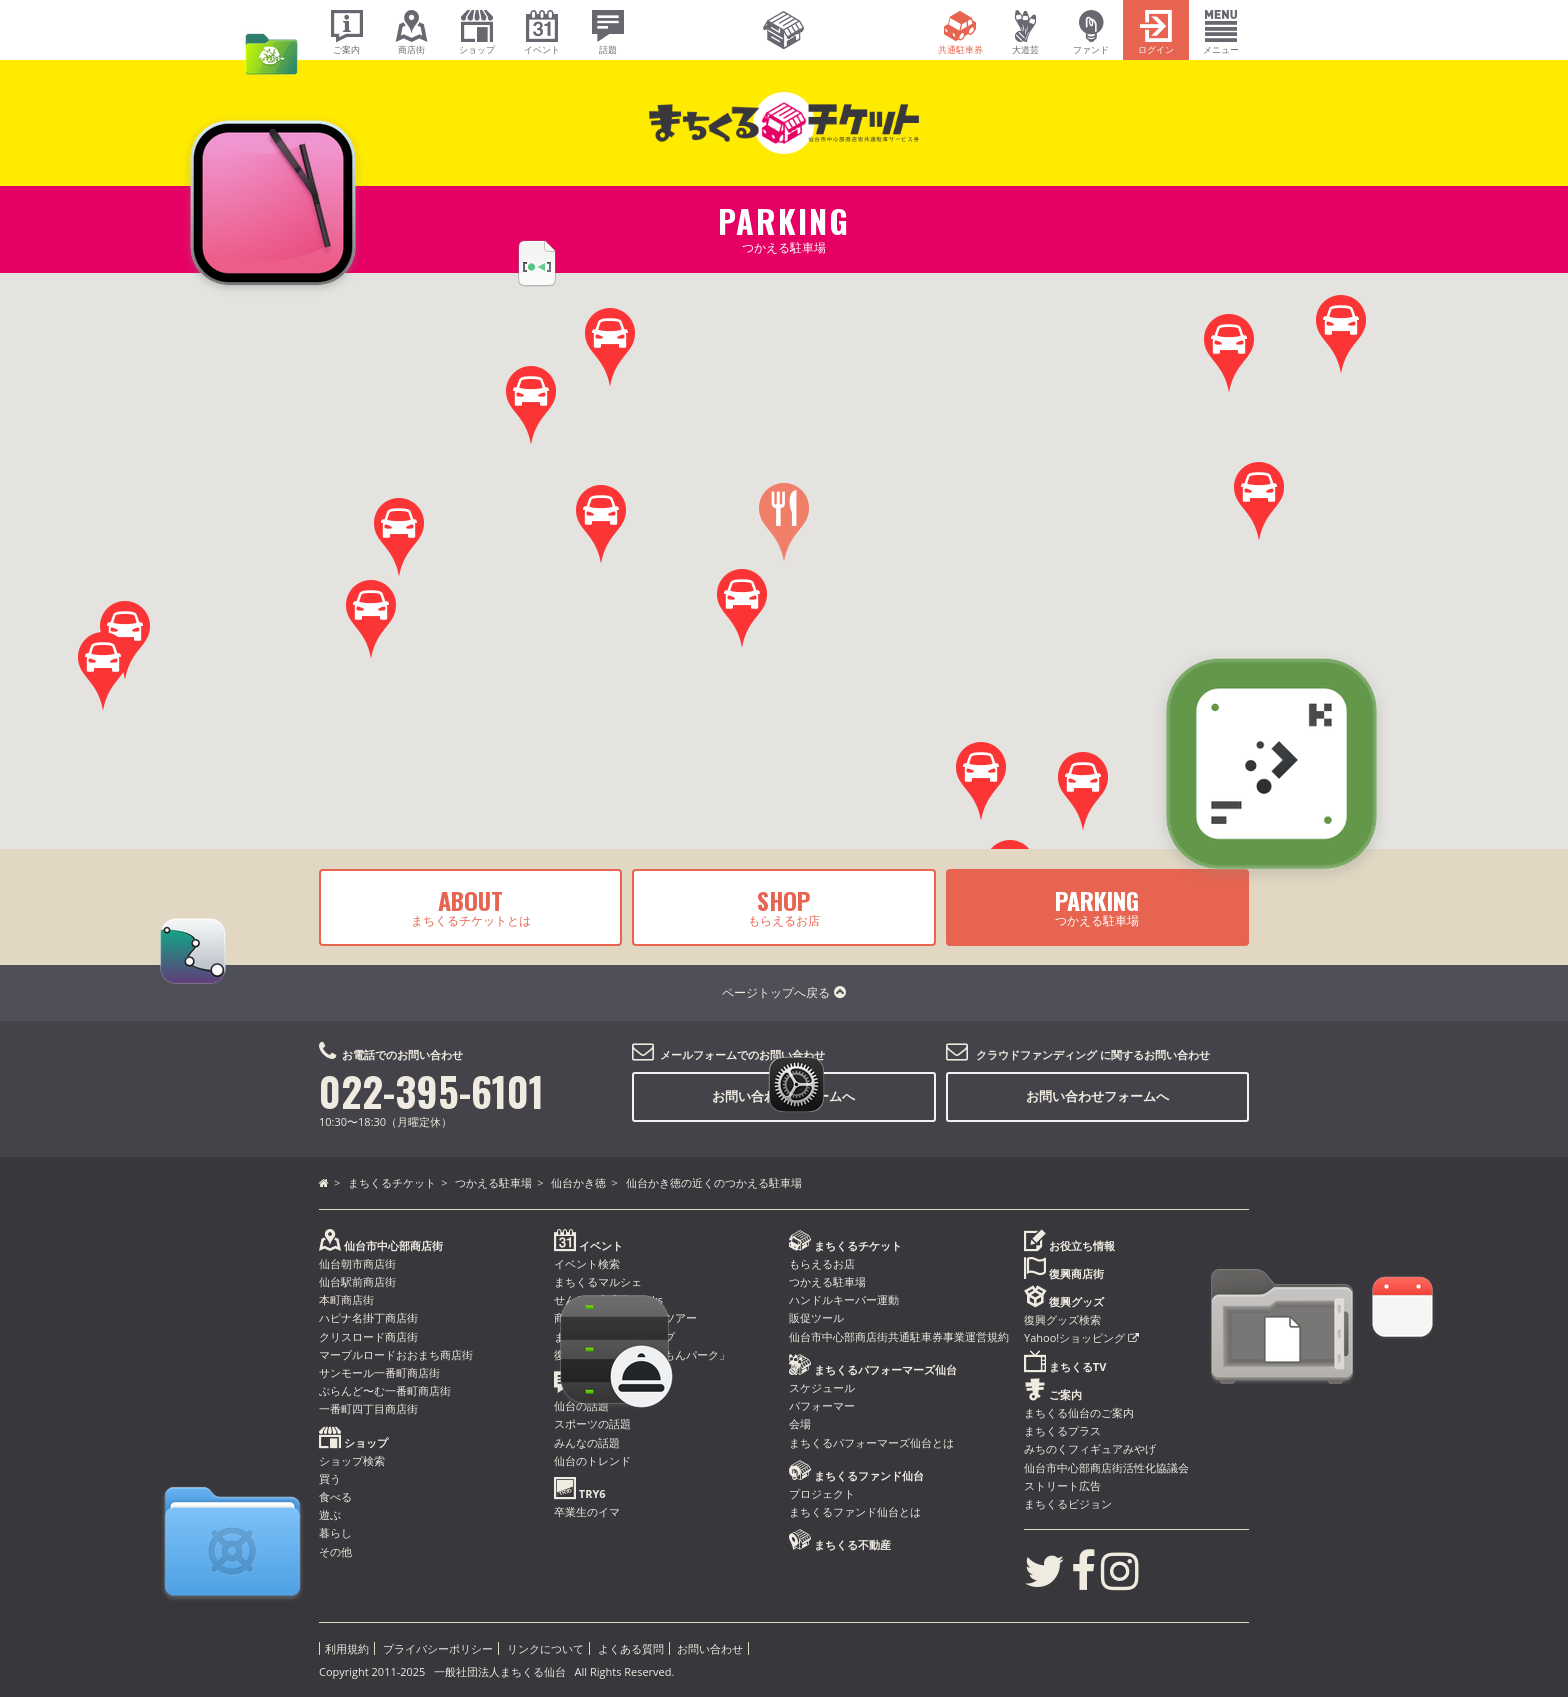 The image size is (1568, 1697). I want to click on open GameJolt game files folder, so click(271, 55).